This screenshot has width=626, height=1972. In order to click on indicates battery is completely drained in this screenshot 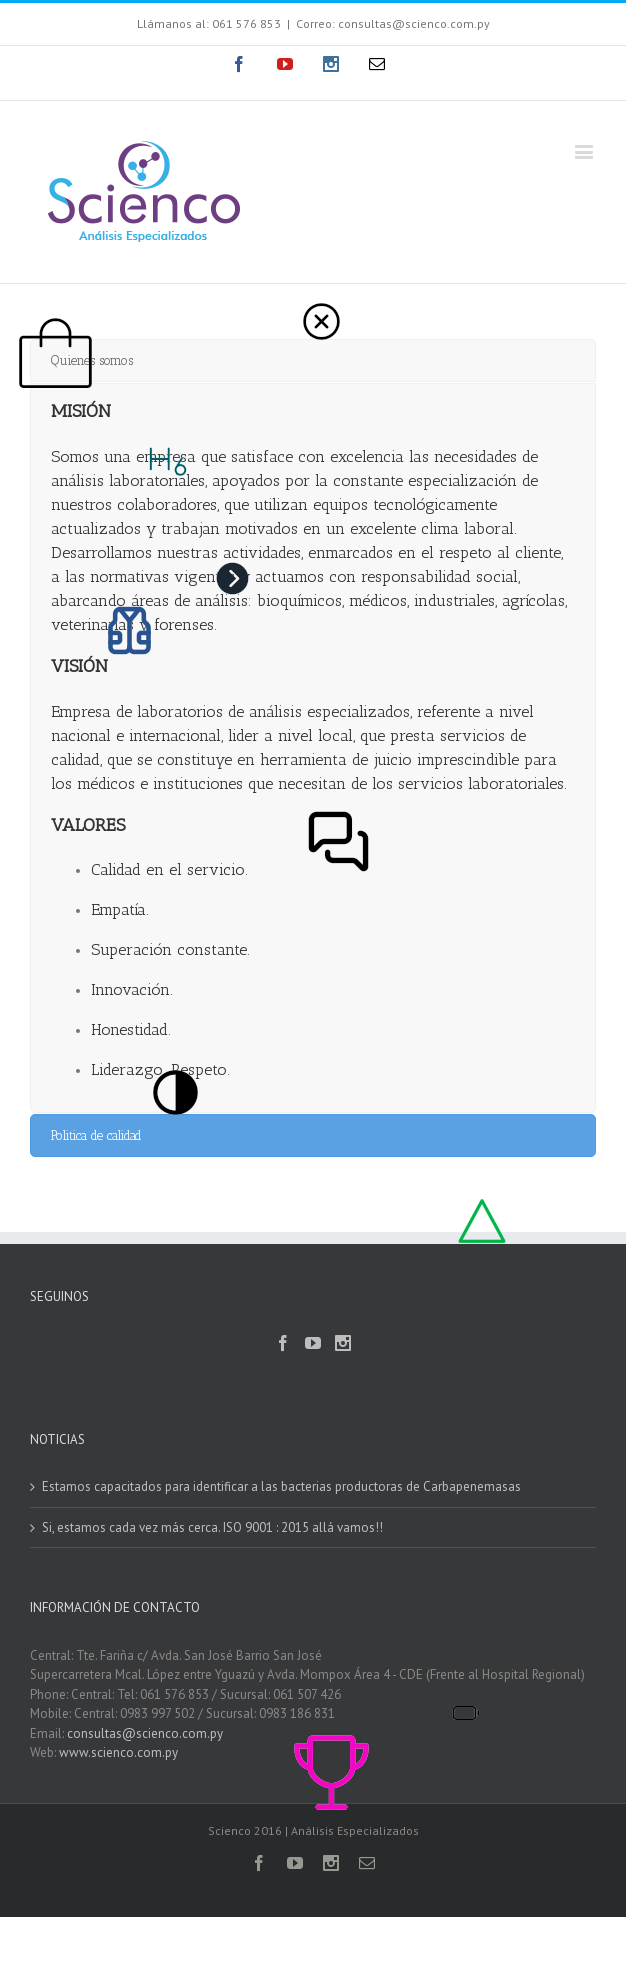, I will do `click(466, 1713)`.